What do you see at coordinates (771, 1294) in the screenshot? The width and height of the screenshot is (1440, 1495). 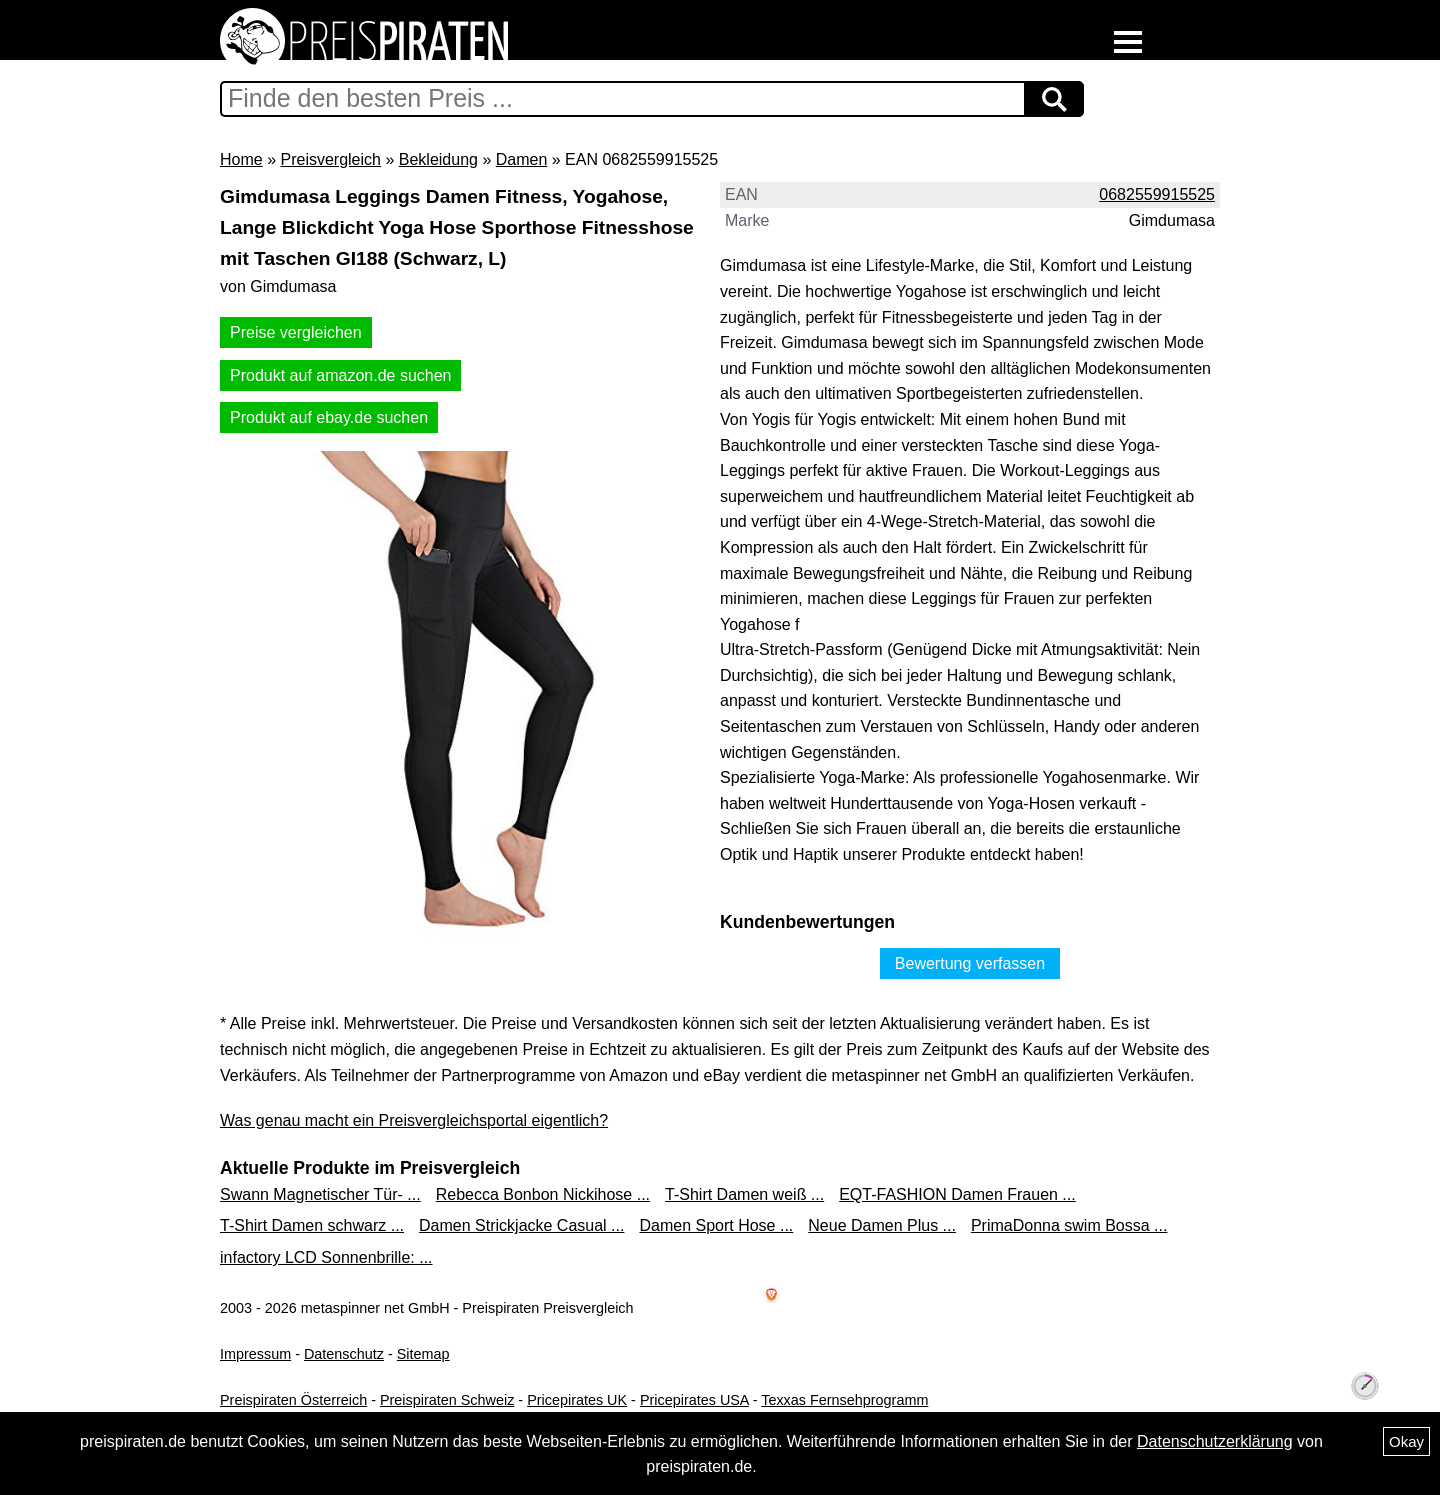 I see `open the Brave browser` at bounding box center [771, 1294].